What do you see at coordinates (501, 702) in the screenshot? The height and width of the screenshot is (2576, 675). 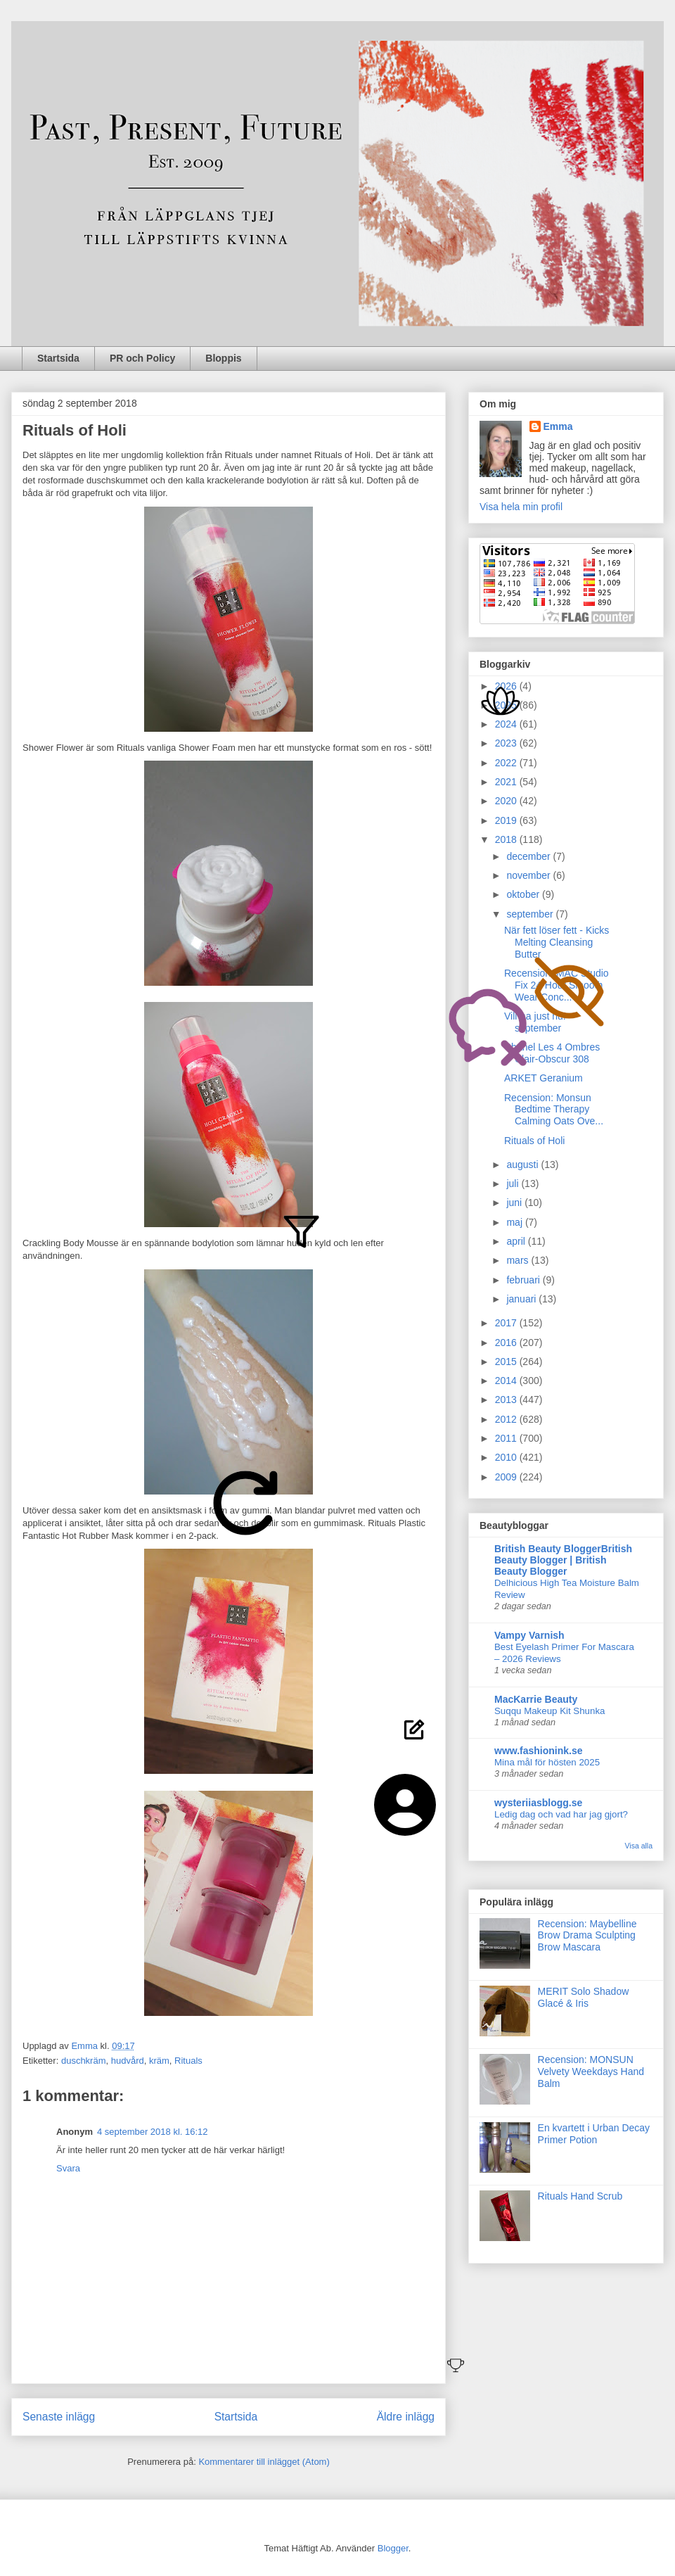 I see `access meditation or mindfulness features` at bounding box center [501, 702].